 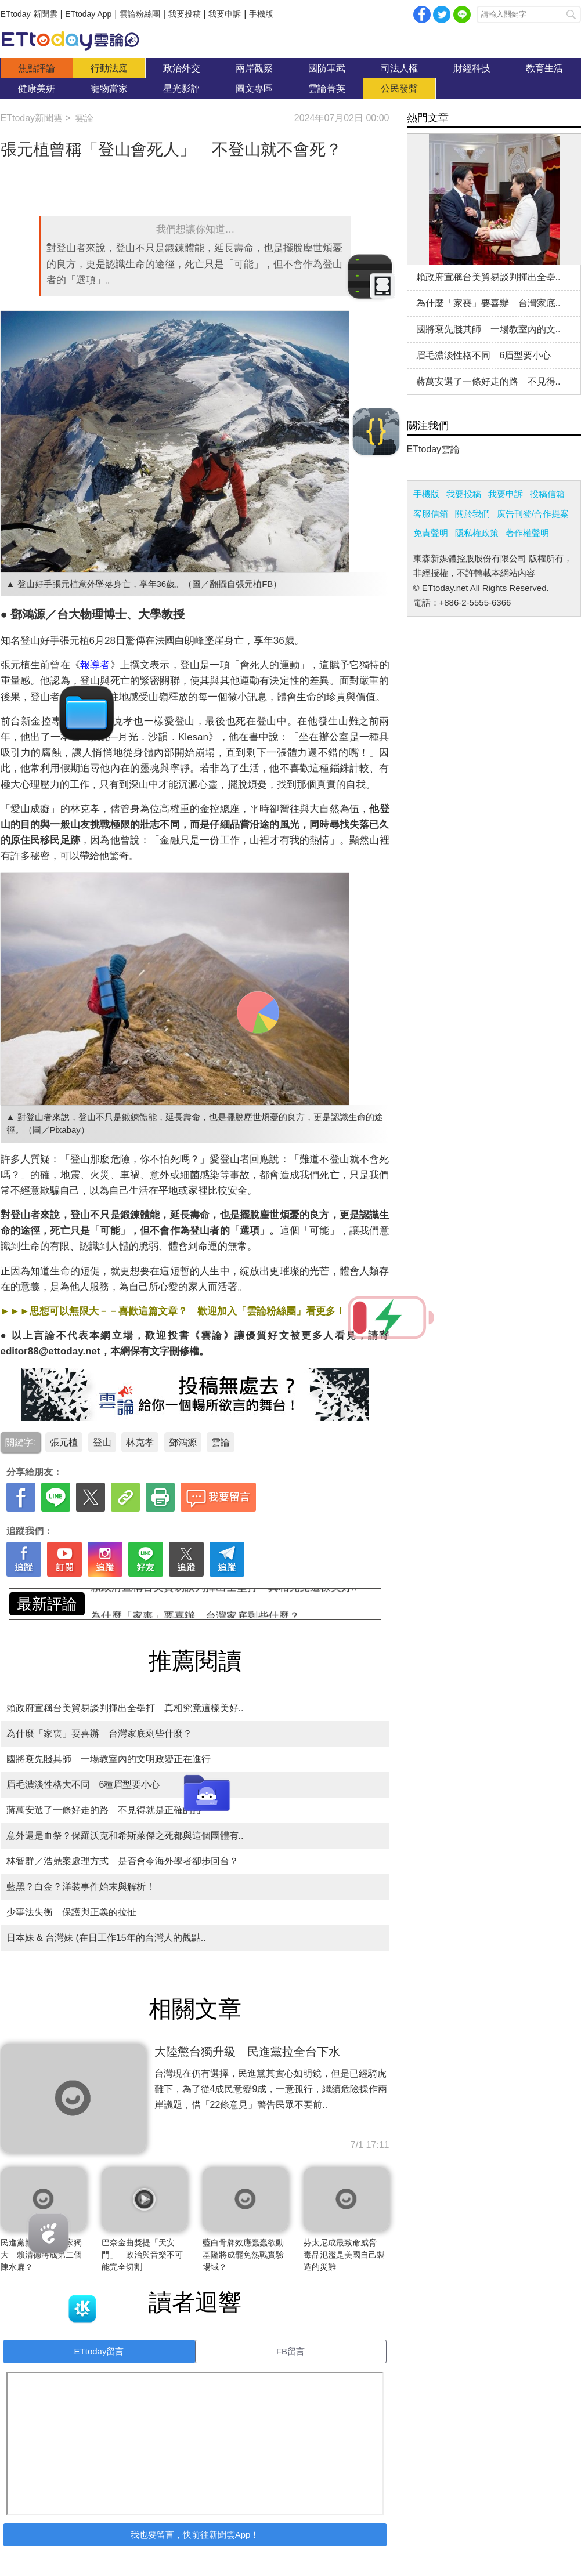 I want to click on launch kde desktop environment settings, so click(x=82, y=2309).